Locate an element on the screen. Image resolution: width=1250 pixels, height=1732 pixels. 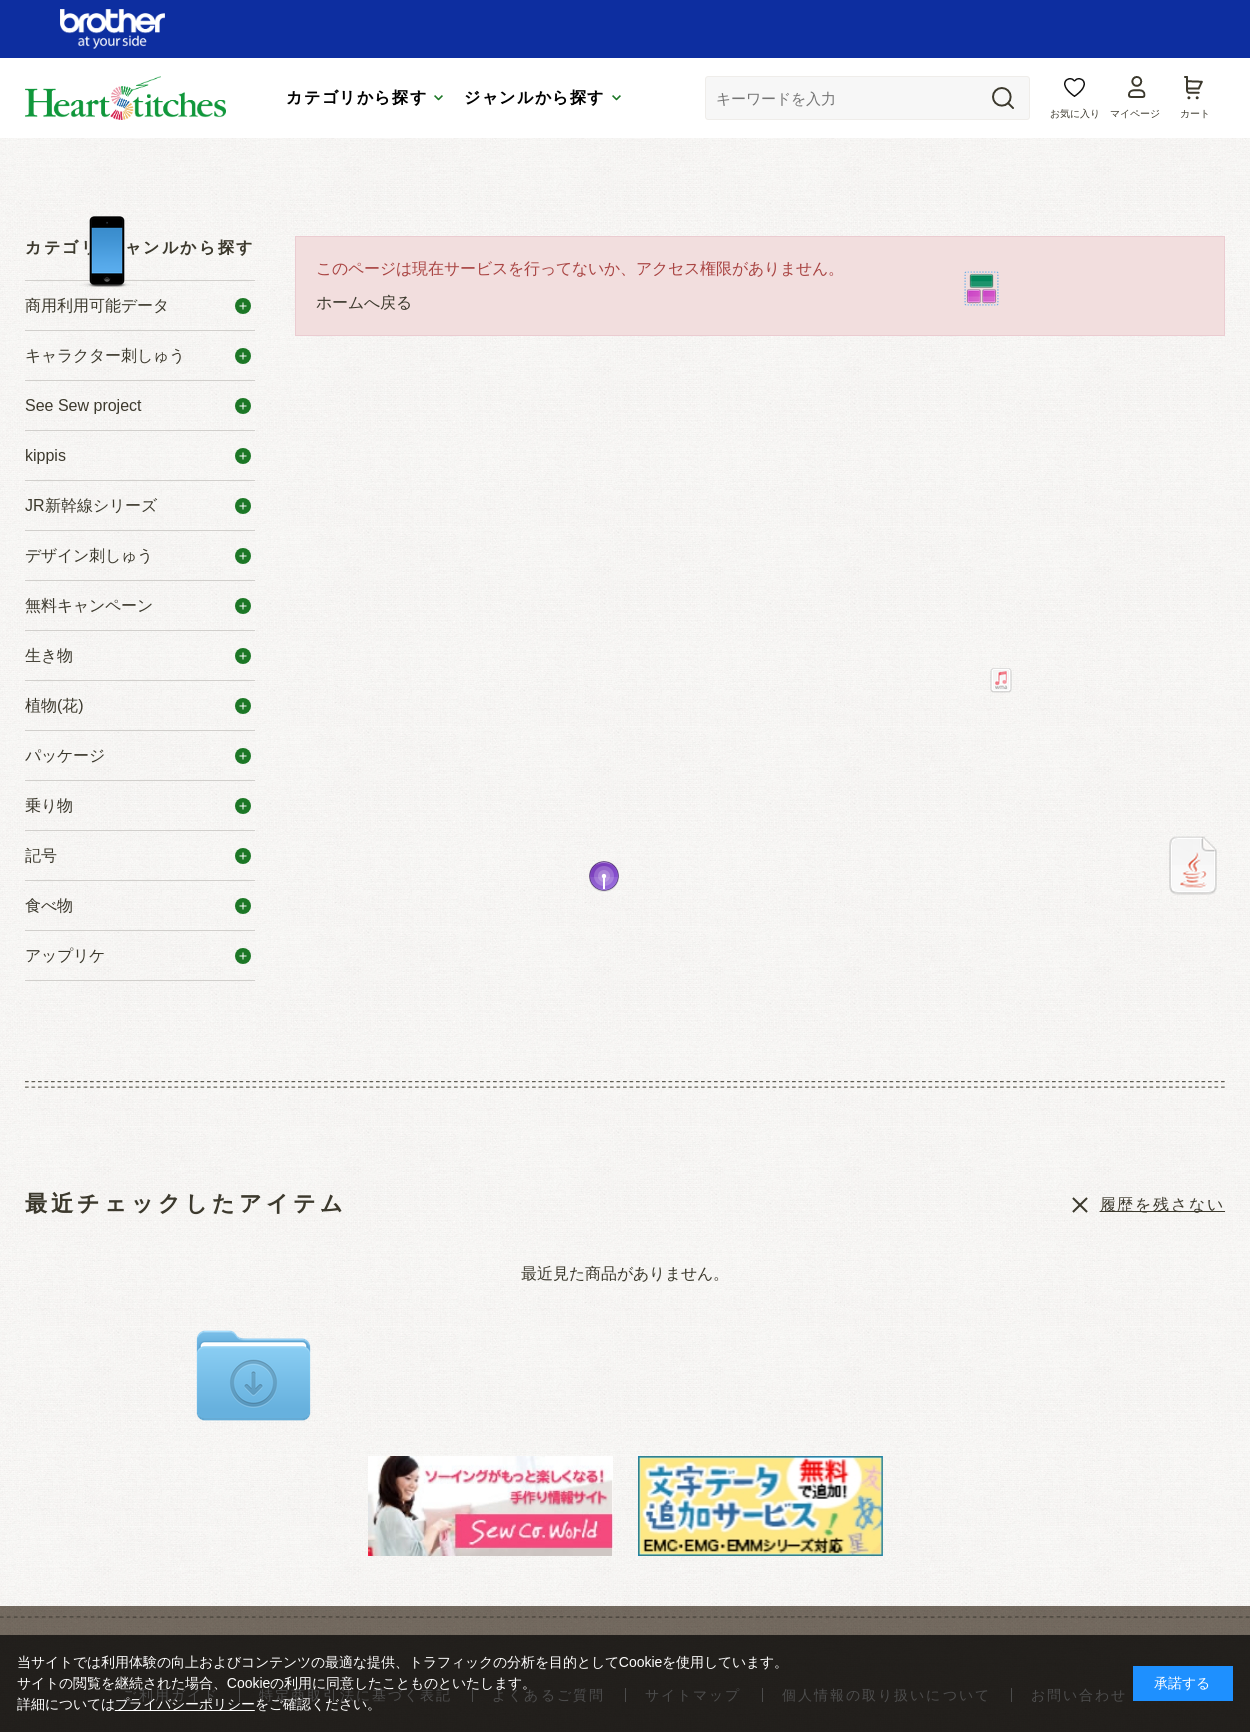
open the podcasts app is located at coordinates (604, 876).